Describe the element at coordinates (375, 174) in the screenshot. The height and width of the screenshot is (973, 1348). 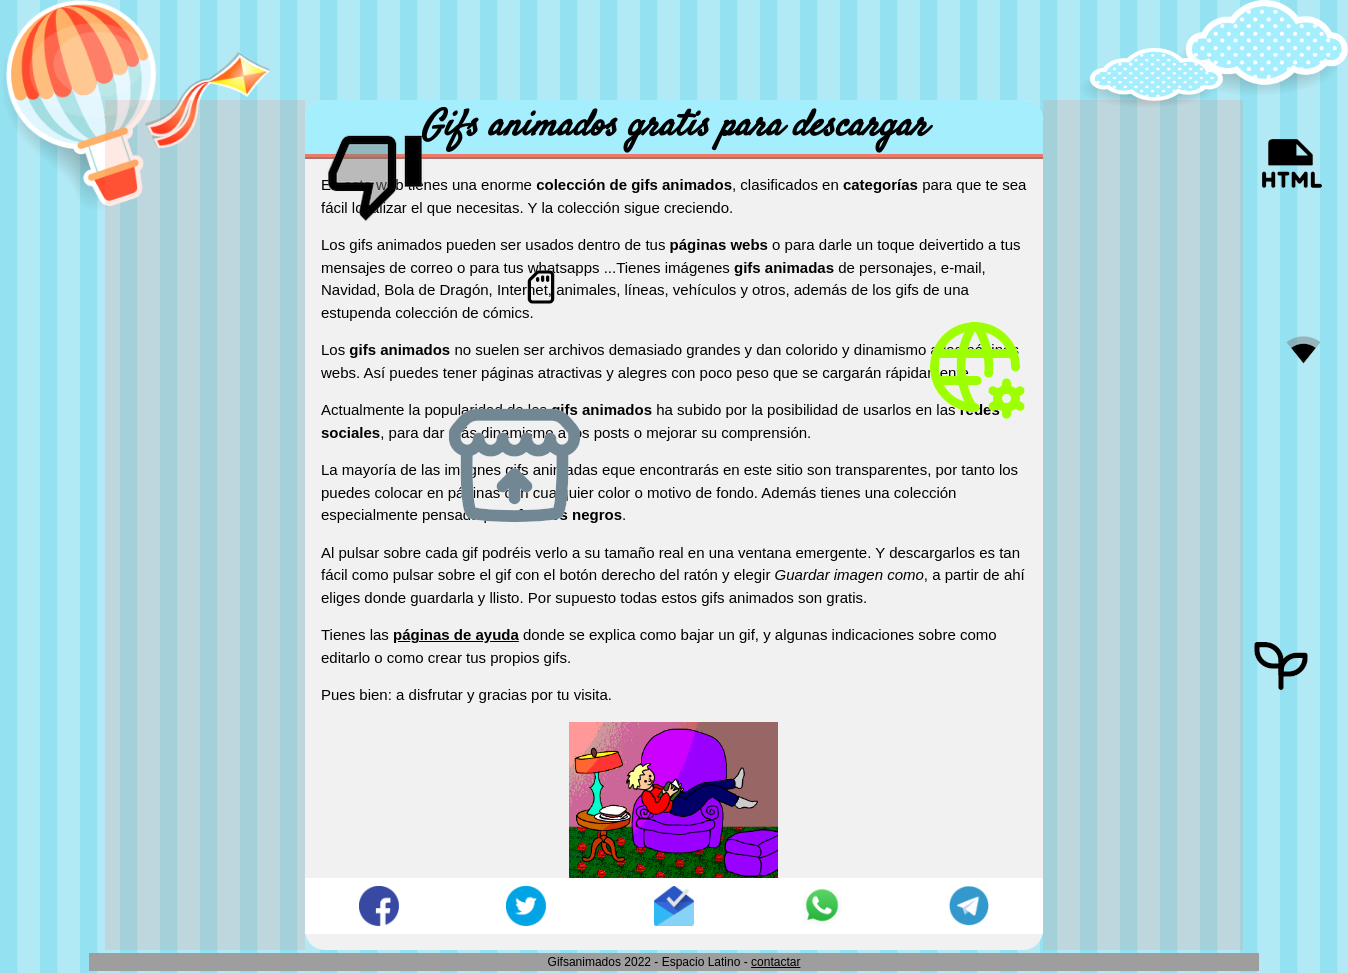
I see `dislike or downvote content` at that location.